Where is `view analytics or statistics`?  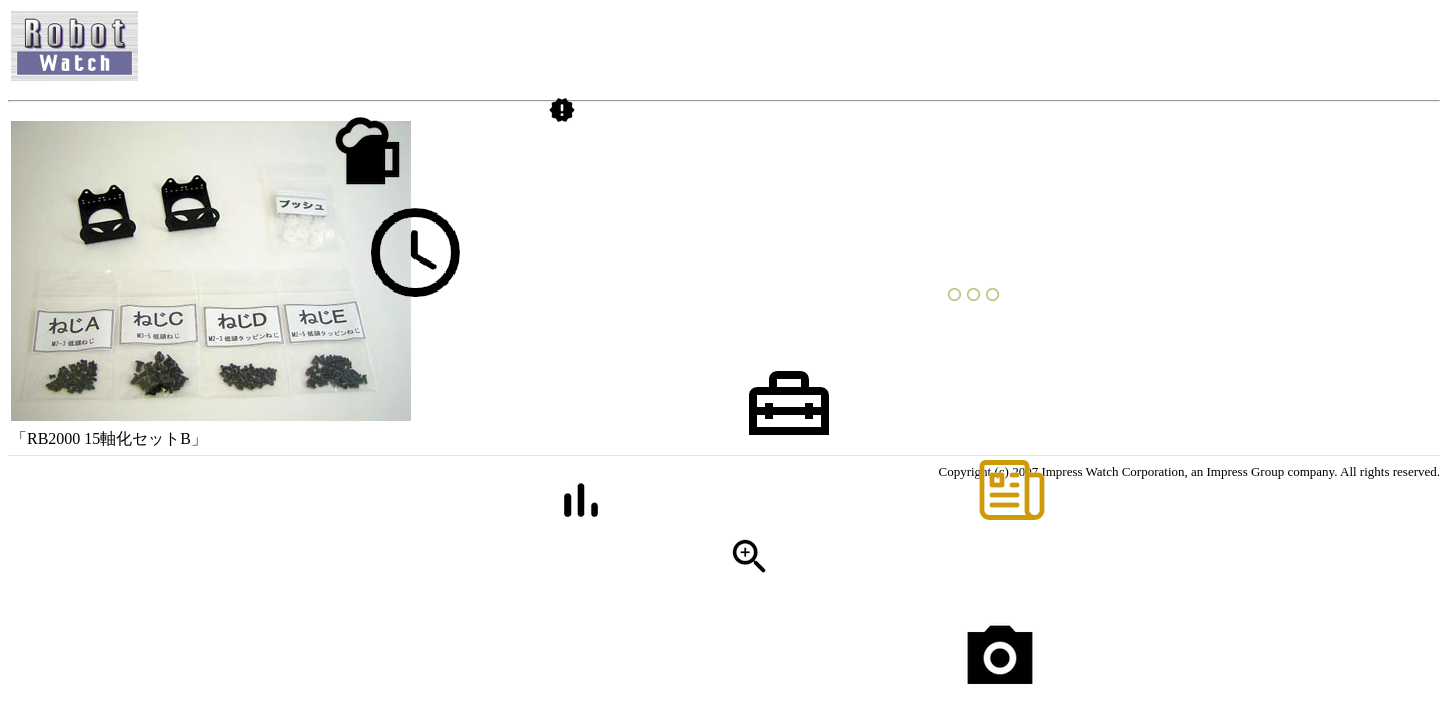
view analytics or statistics is located at coordinates (581, 500).